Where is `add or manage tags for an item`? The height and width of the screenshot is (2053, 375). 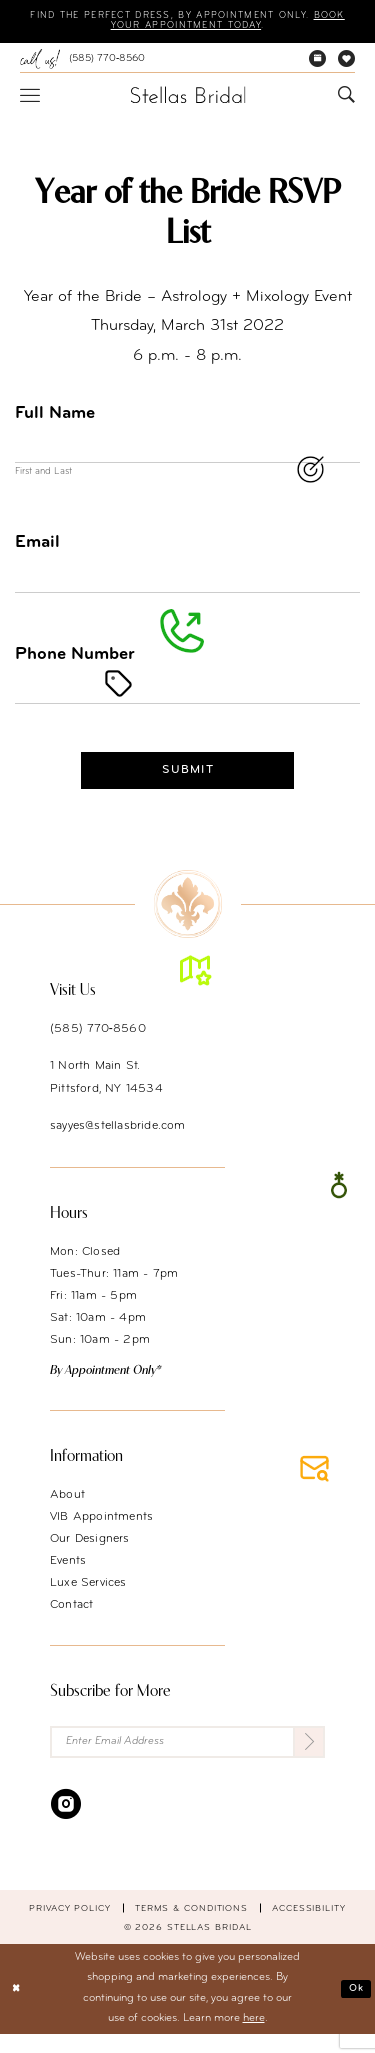 add or manage tags for an item is located at coordinates (118, 683).